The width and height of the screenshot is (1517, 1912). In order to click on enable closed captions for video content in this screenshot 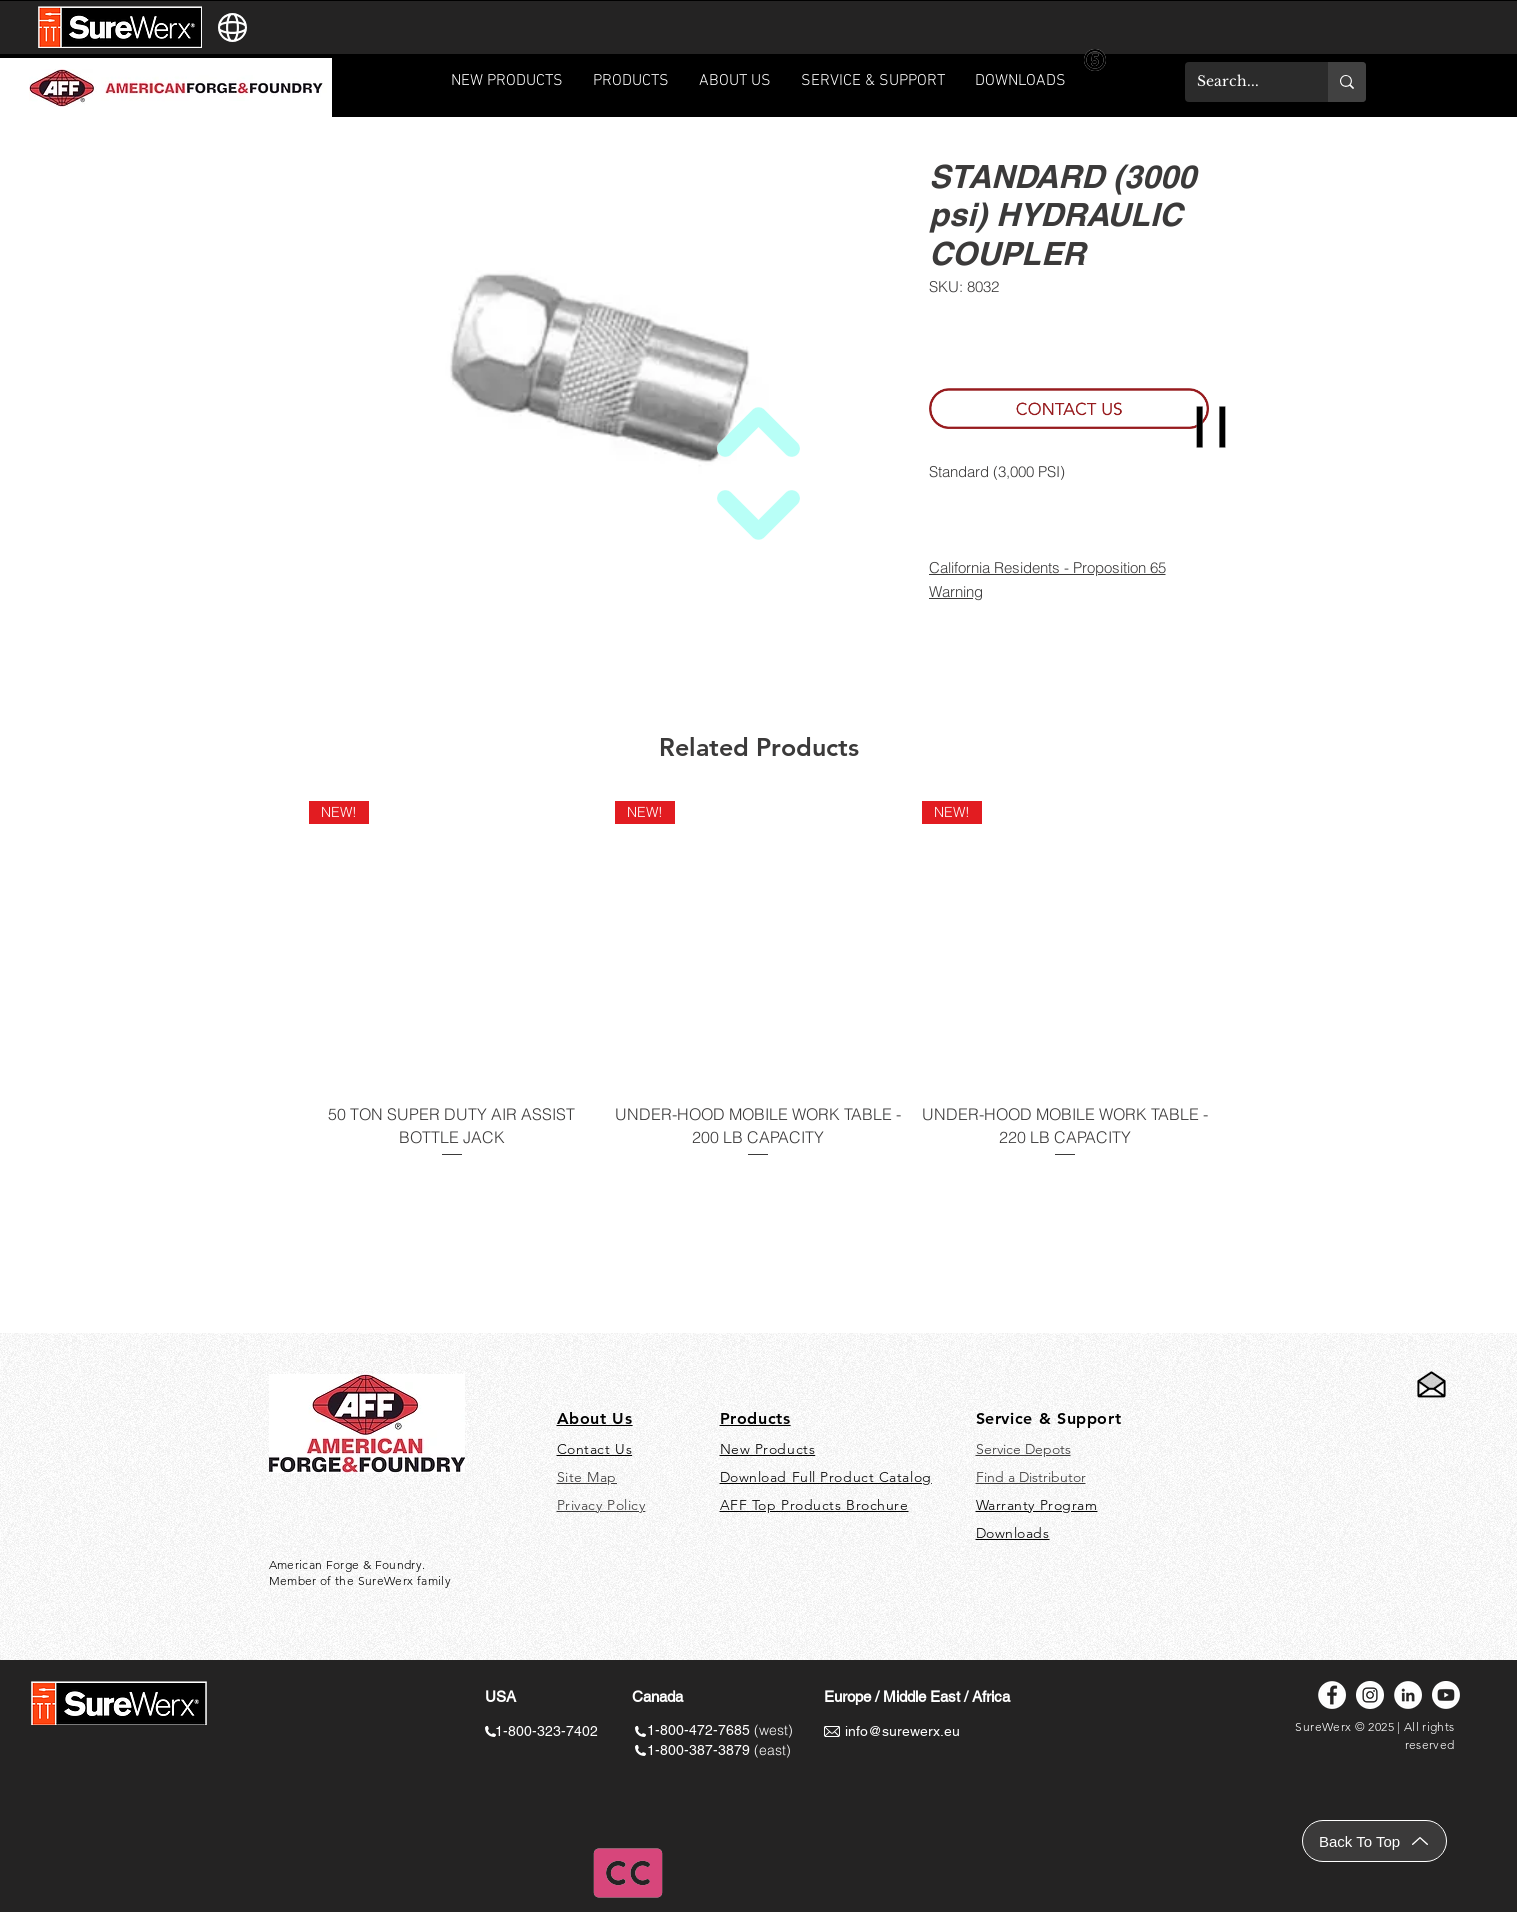, I will do `click(628, 1873)`.